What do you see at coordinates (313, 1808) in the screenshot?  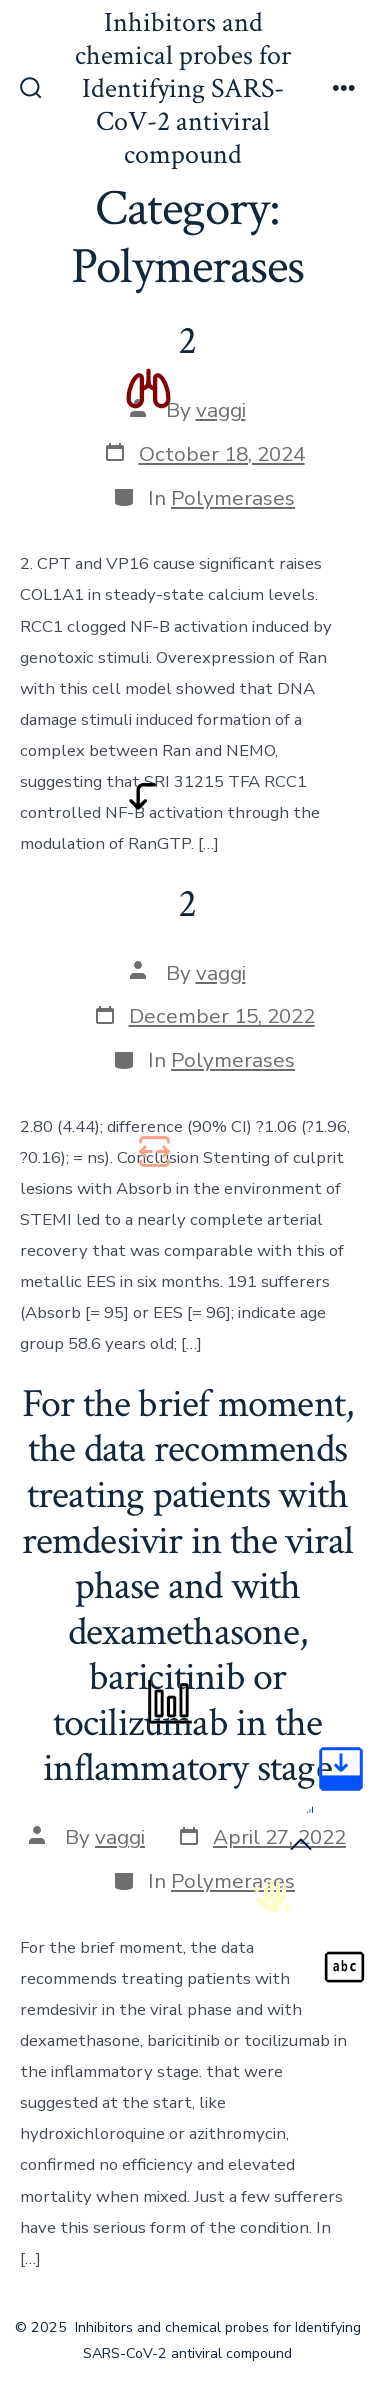 I see `indicates medium cellular signal strength` at bounding box center [313, 1808].